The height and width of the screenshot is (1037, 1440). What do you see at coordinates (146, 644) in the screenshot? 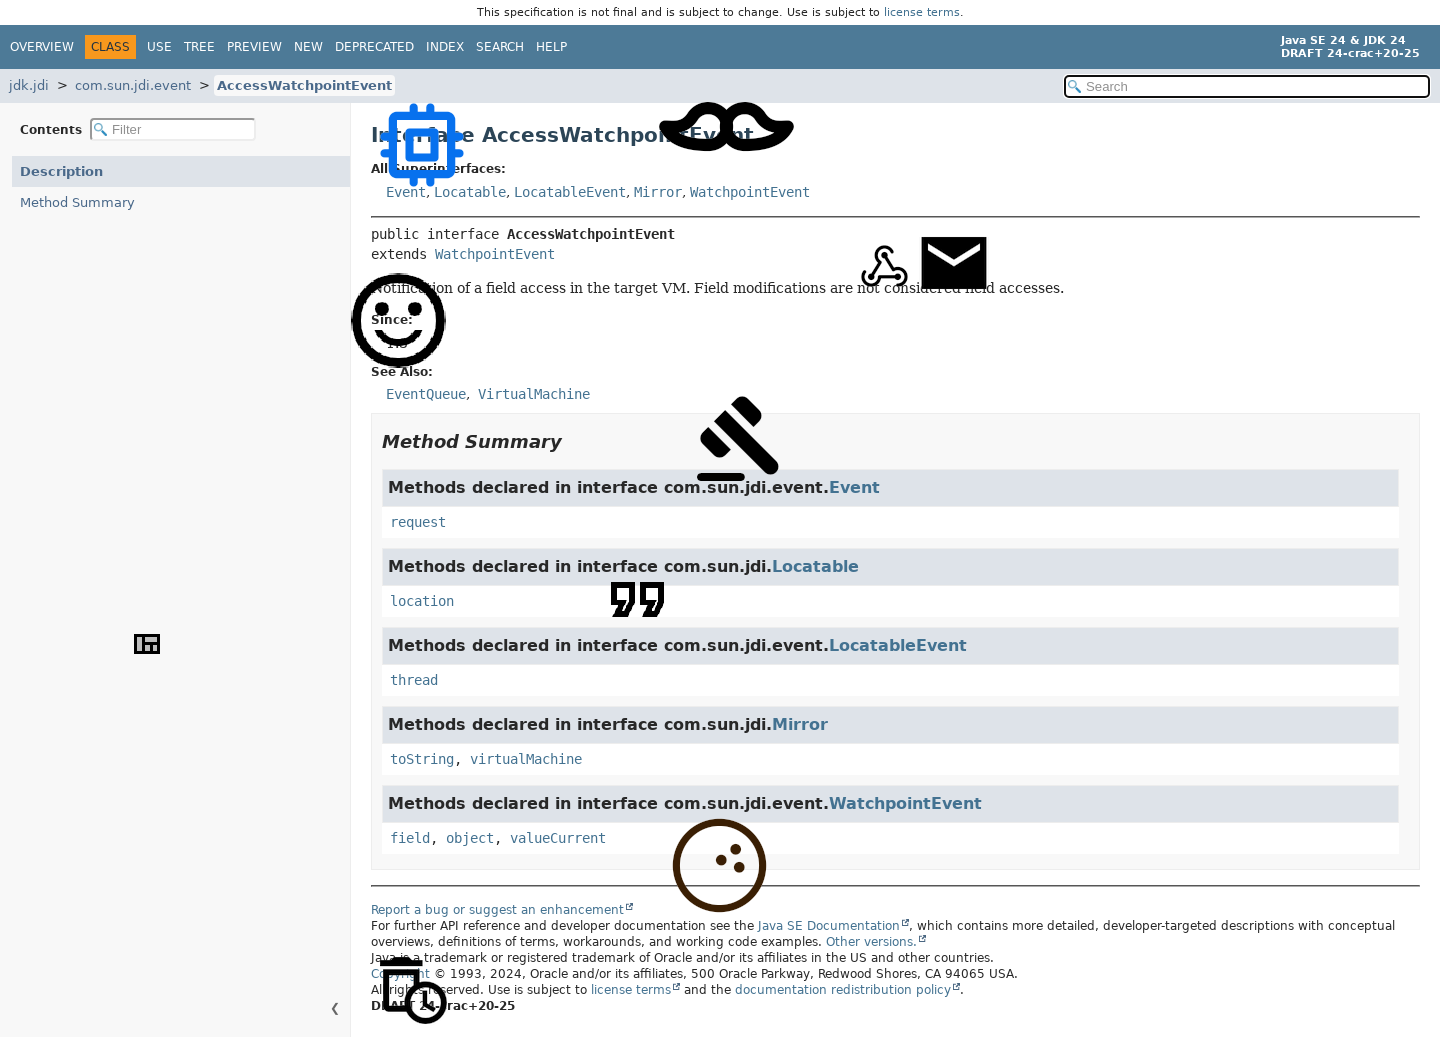
I see `switch to quilt or mosaic view layout` at bounding box center [146, 644].